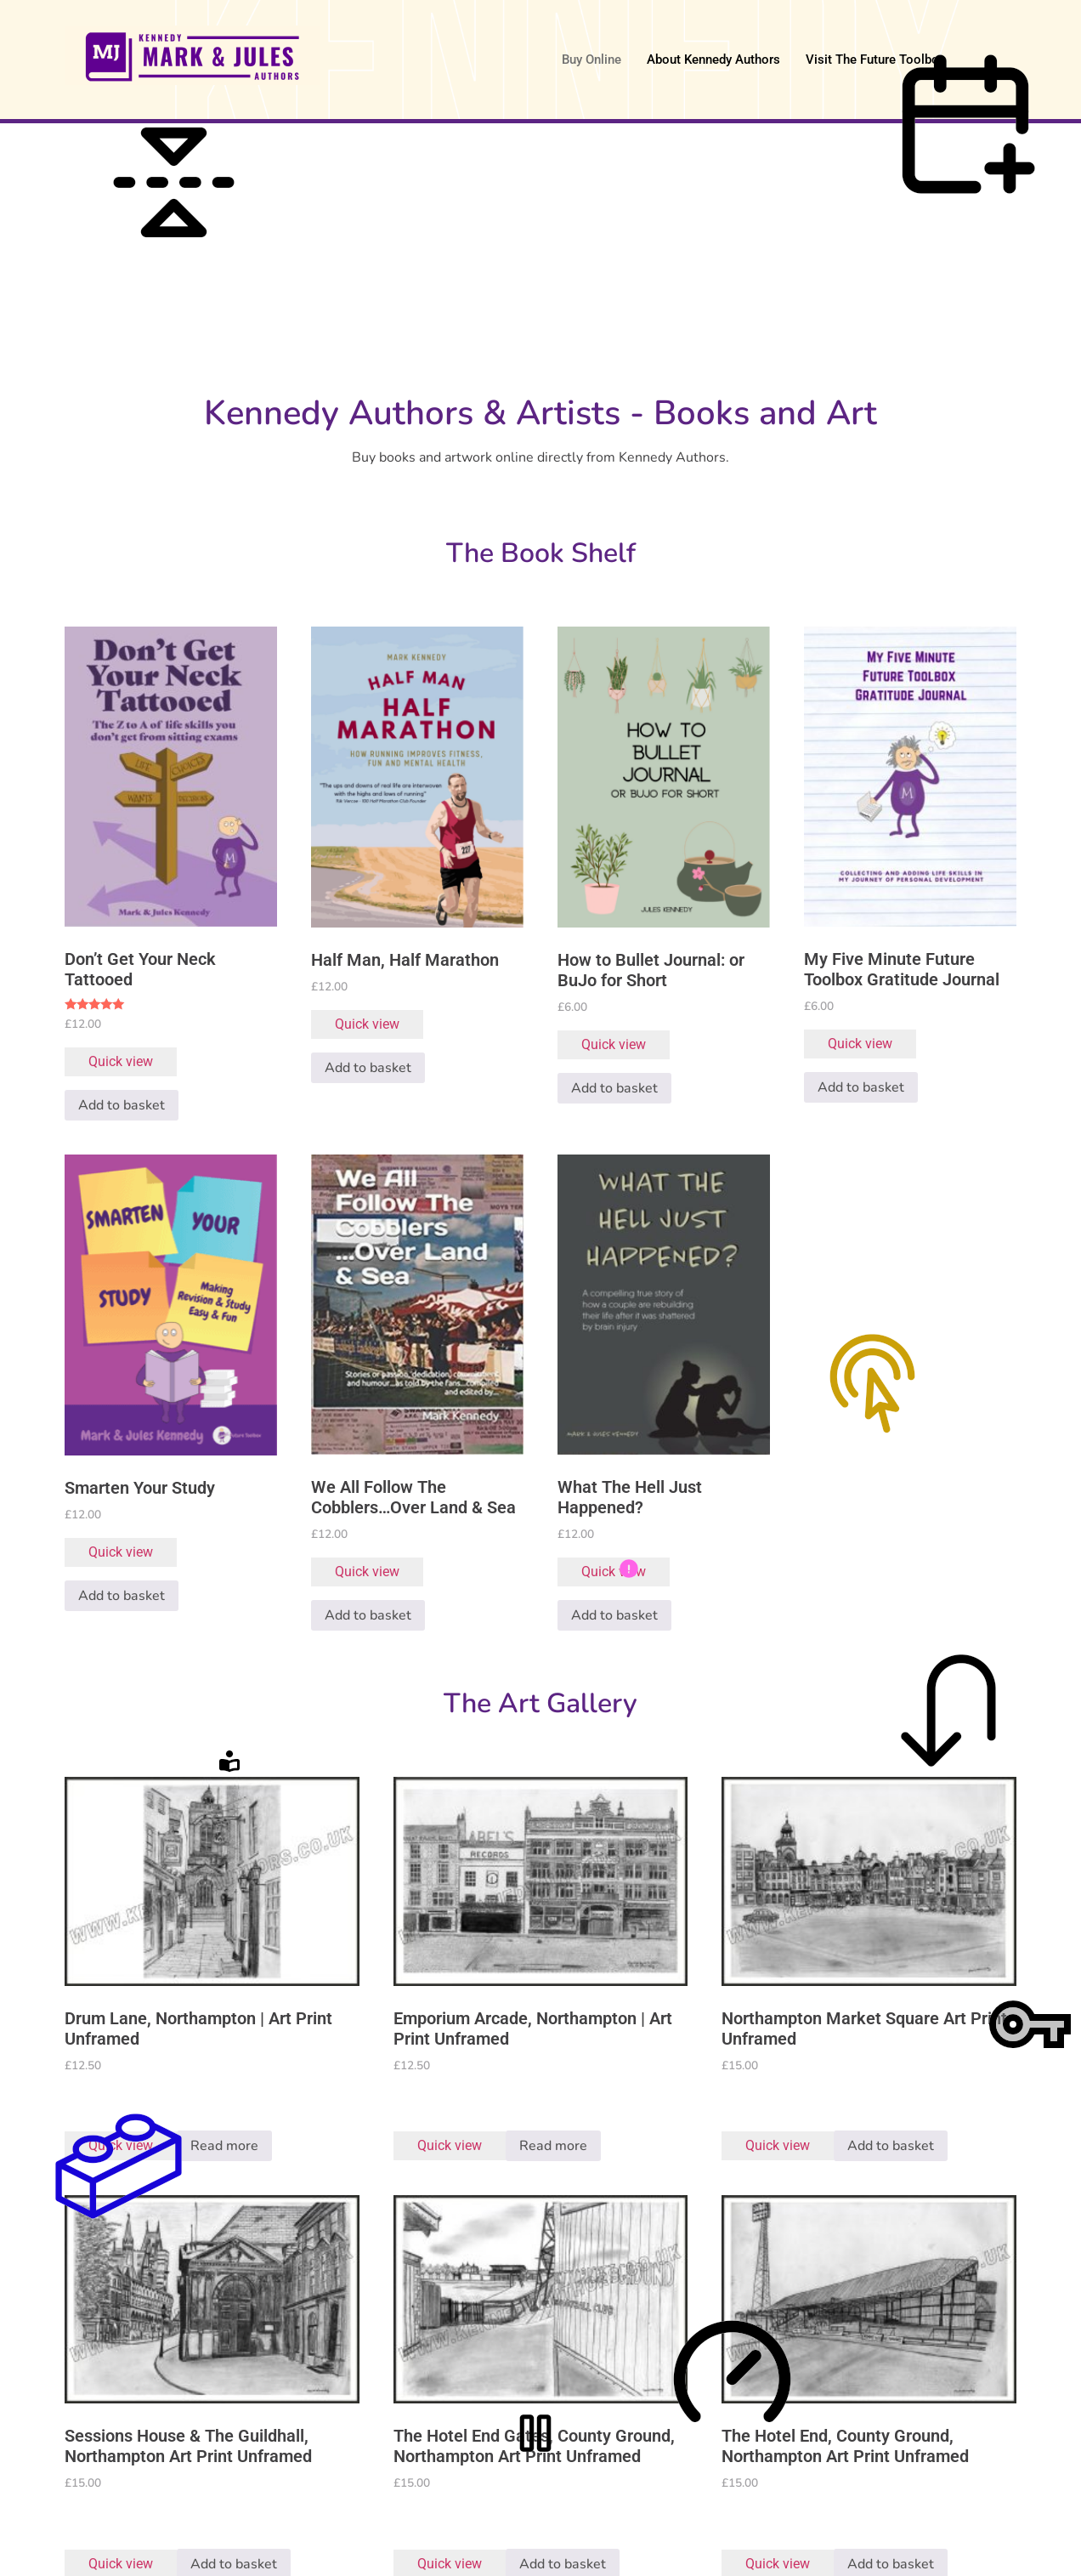 The width and height of the screenshot is (1081, 2576). Describe the element at coordinates (118, 2164) in the screenshot. I see `access building blocks or modular components` at that location.